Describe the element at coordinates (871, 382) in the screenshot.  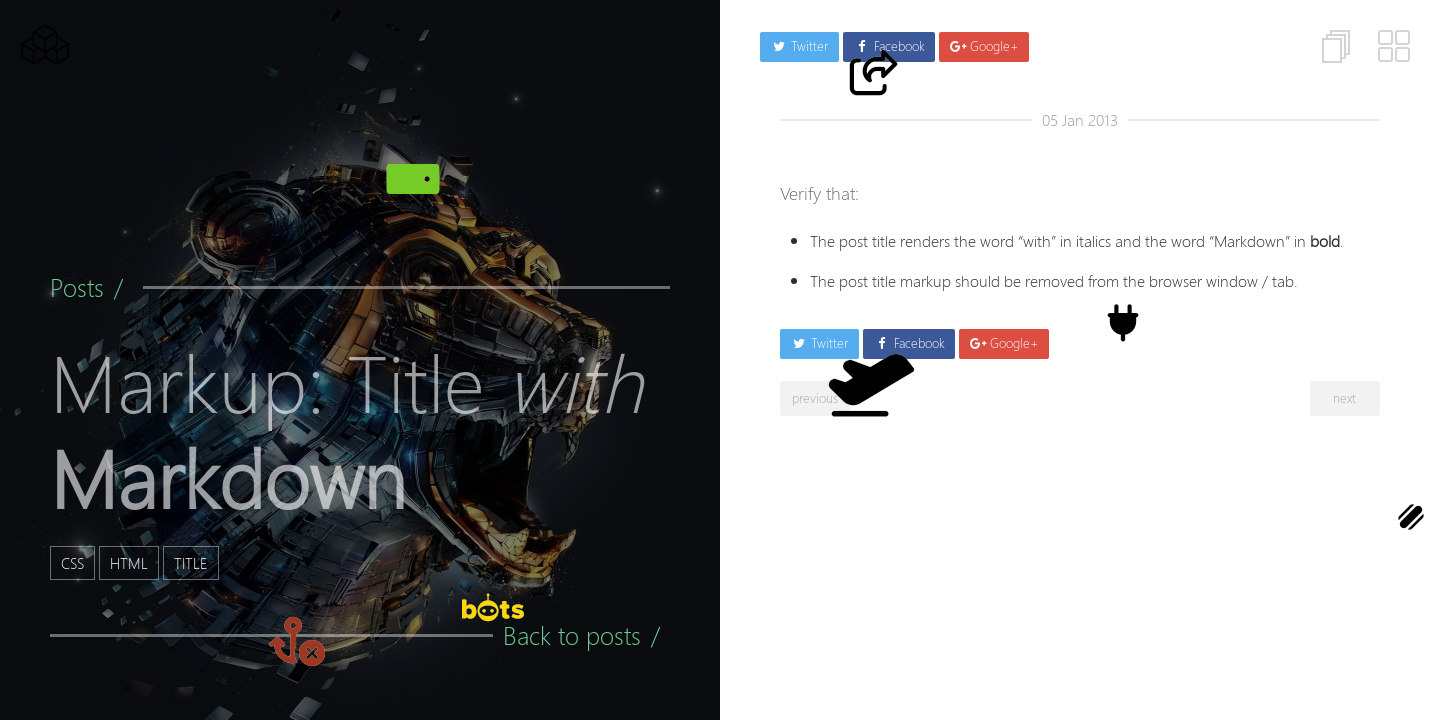
I see `indicates flight departure status` at that location.